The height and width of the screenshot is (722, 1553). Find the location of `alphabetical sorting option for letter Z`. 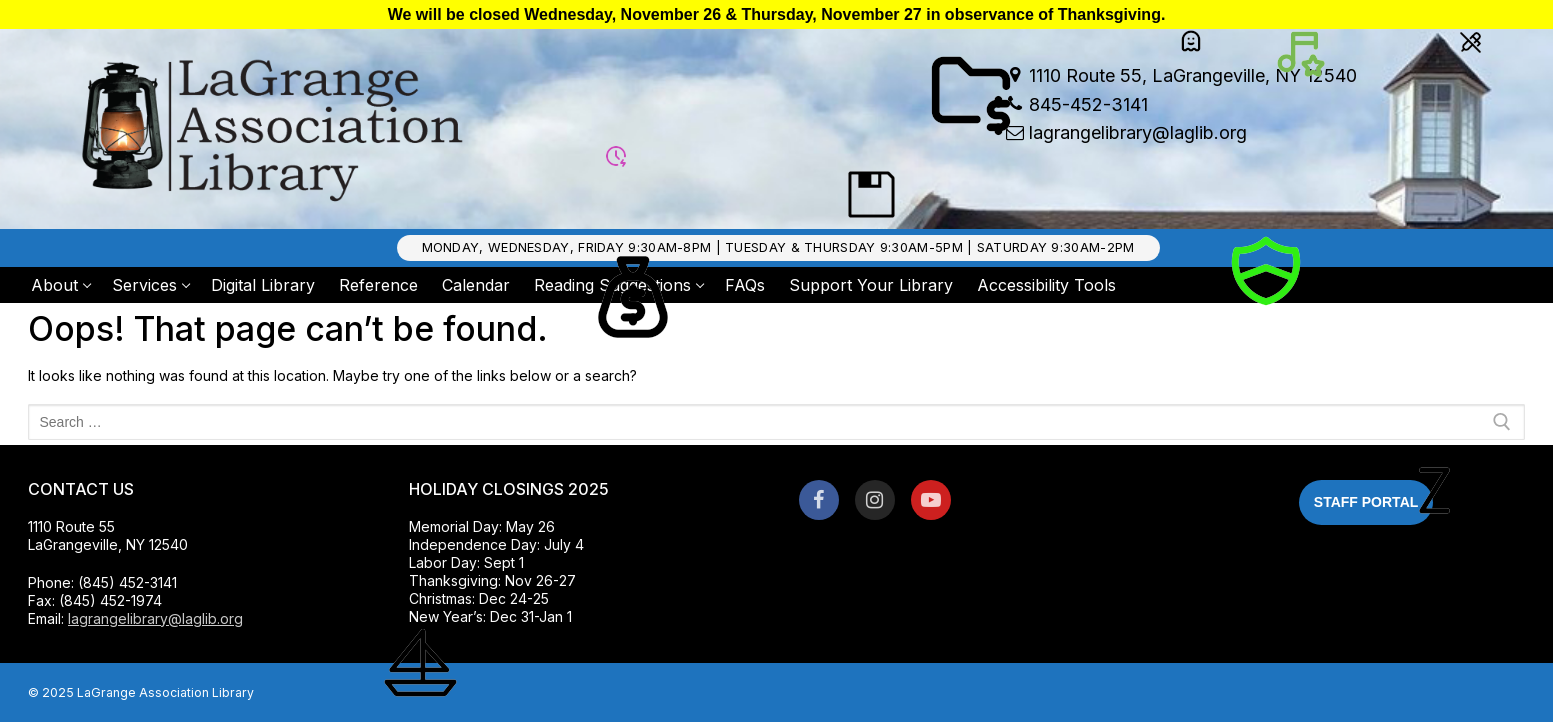

alphabetical sorting option for letter Z is located at coordinates (1434, 490).